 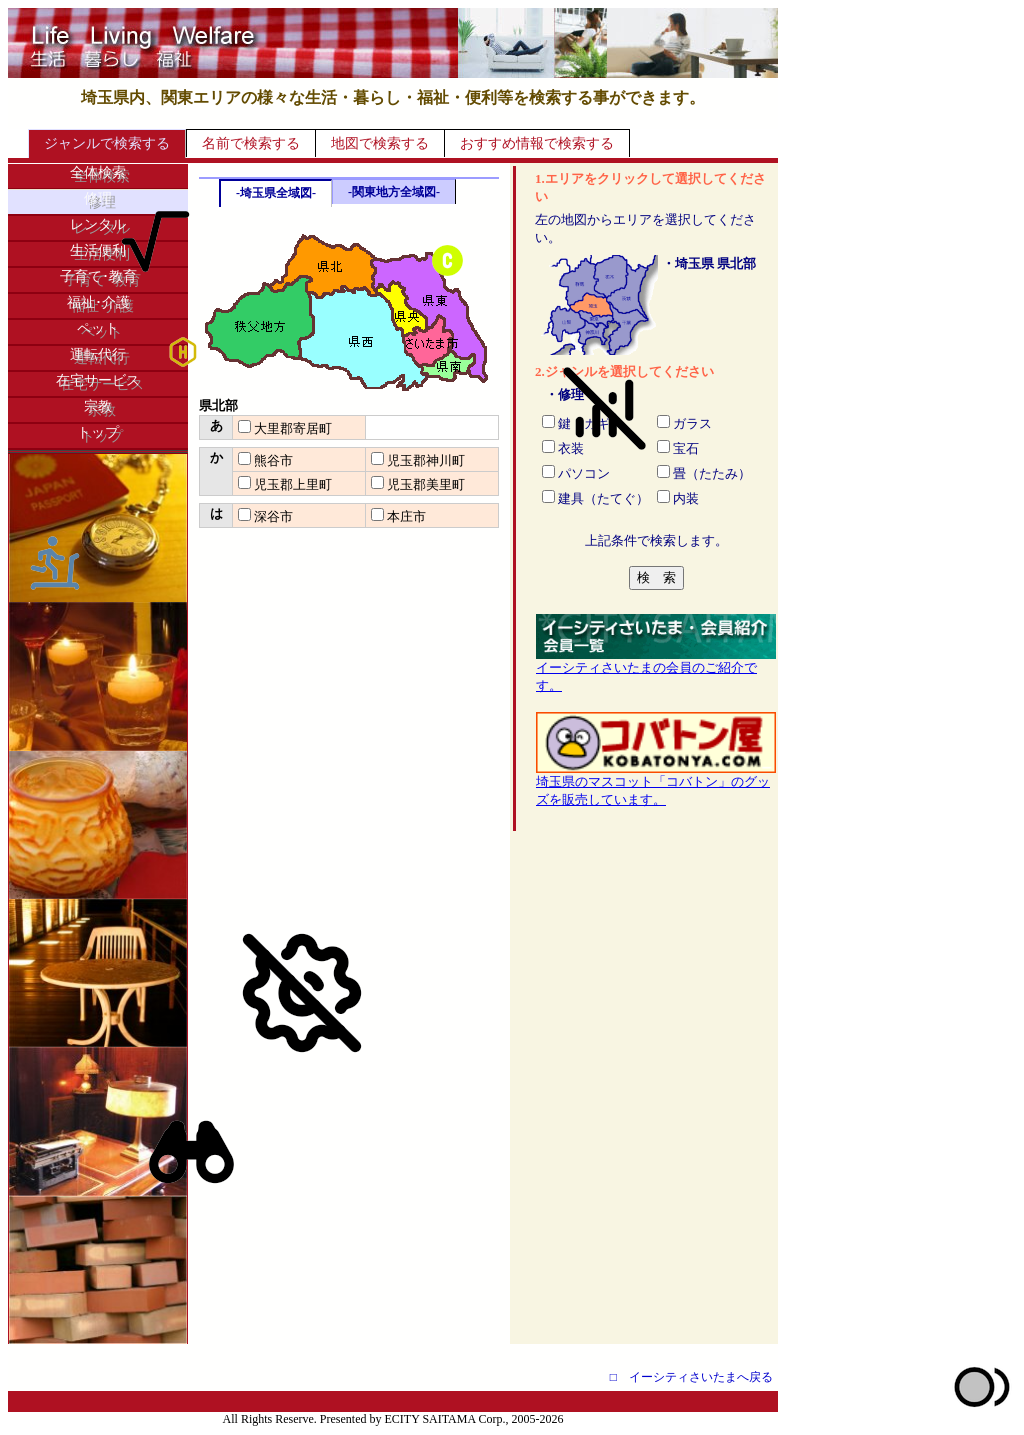 What do you see at coordinates (55, 563) in the screenshot?
I see `access fitness or workout tracking features` at bounding box center [55, 563].